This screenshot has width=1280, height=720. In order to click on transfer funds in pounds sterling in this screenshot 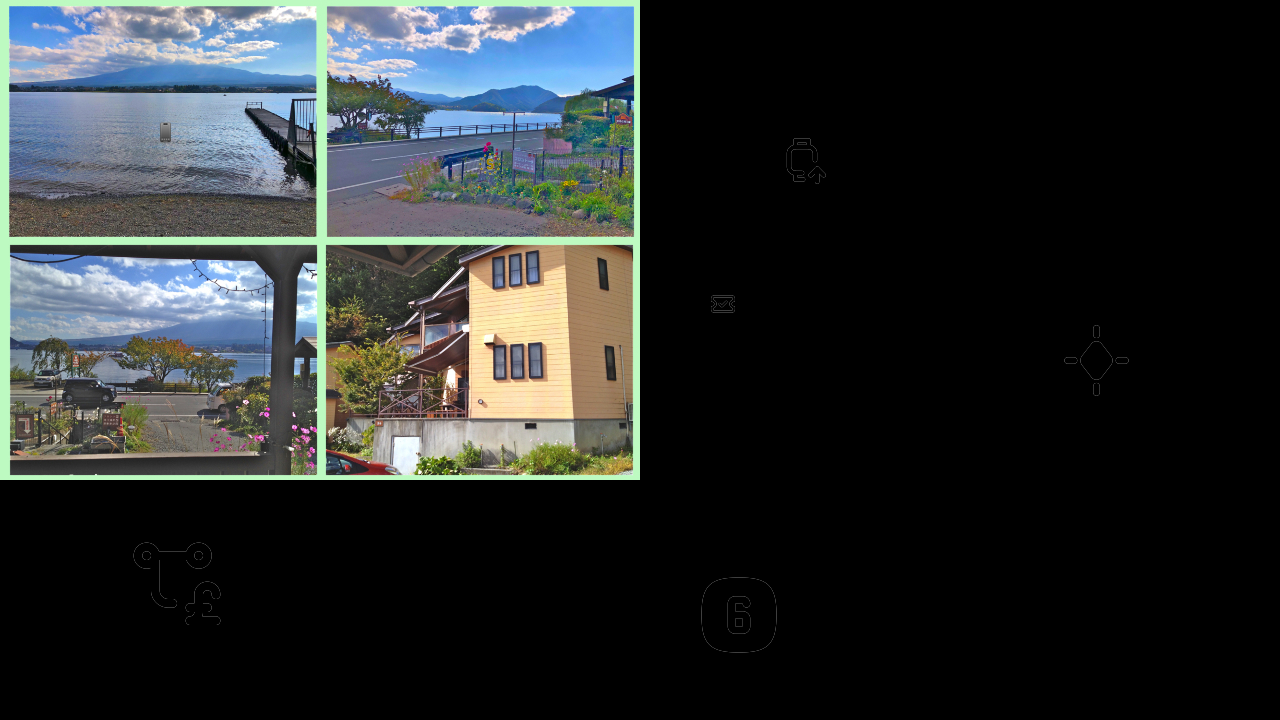, I will do `click(177, 586)`.